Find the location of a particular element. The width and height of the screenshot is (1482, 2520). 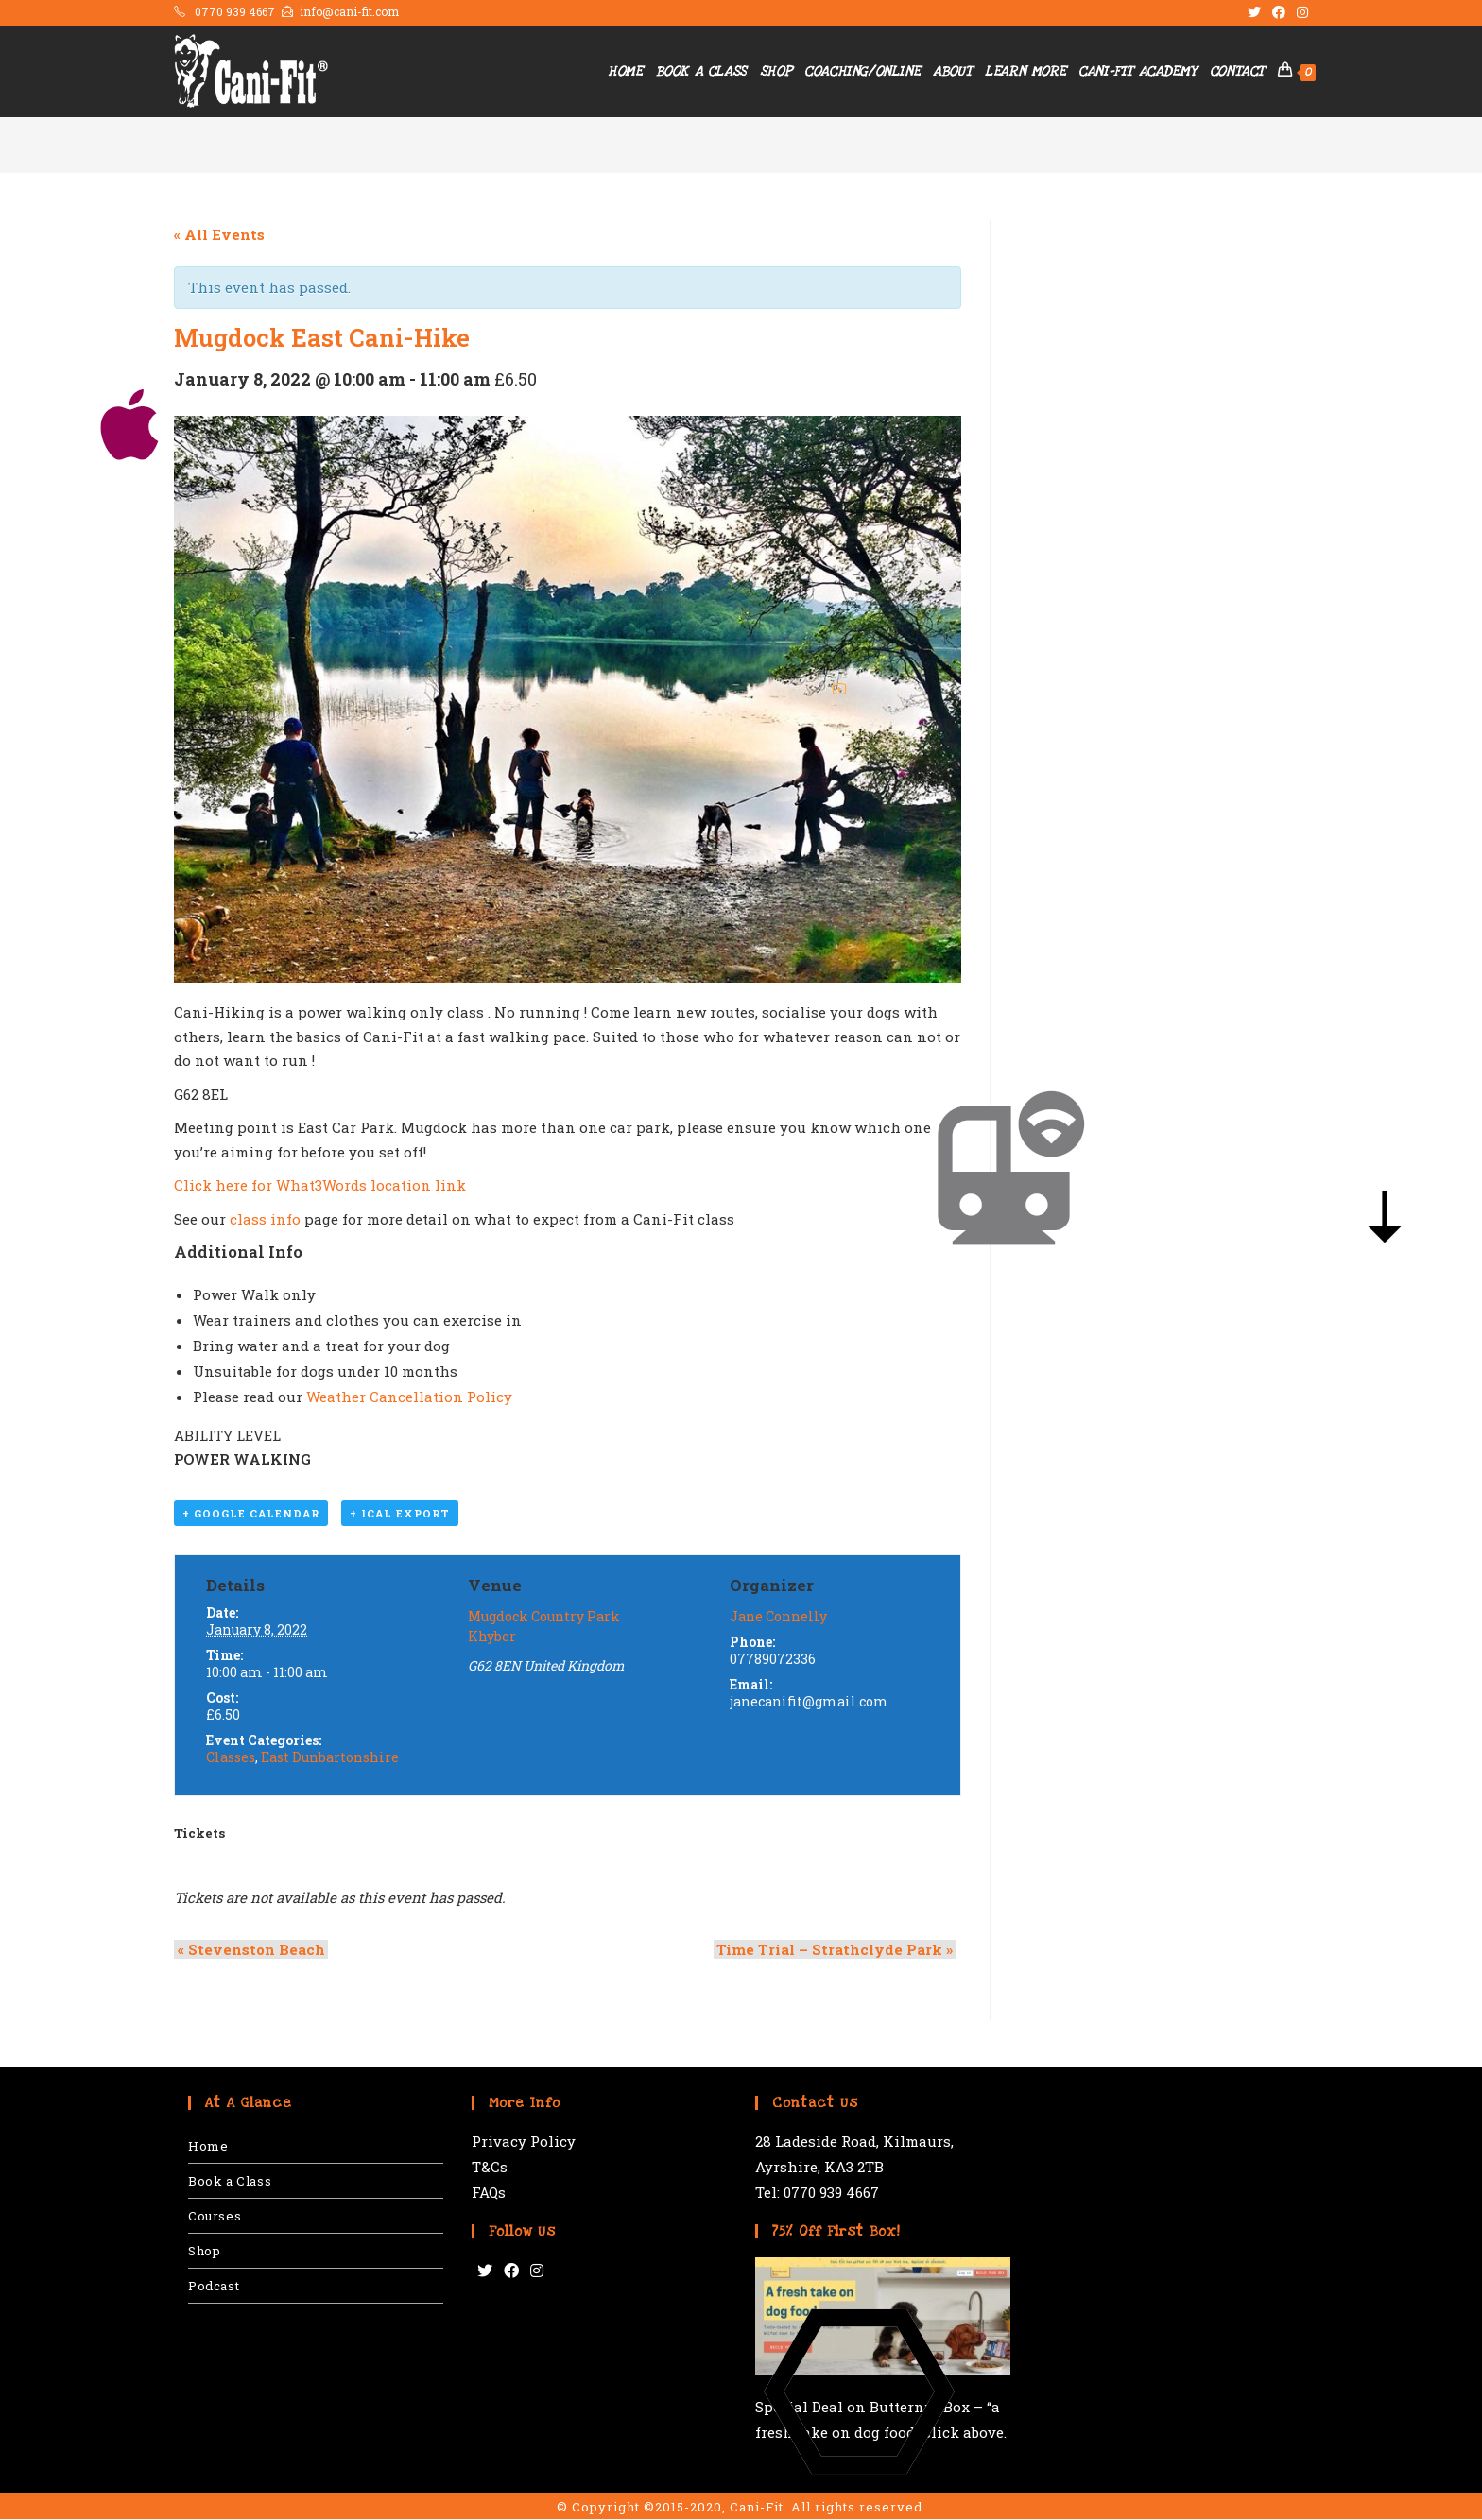

open YouTube is located at coordinates (839, 689).